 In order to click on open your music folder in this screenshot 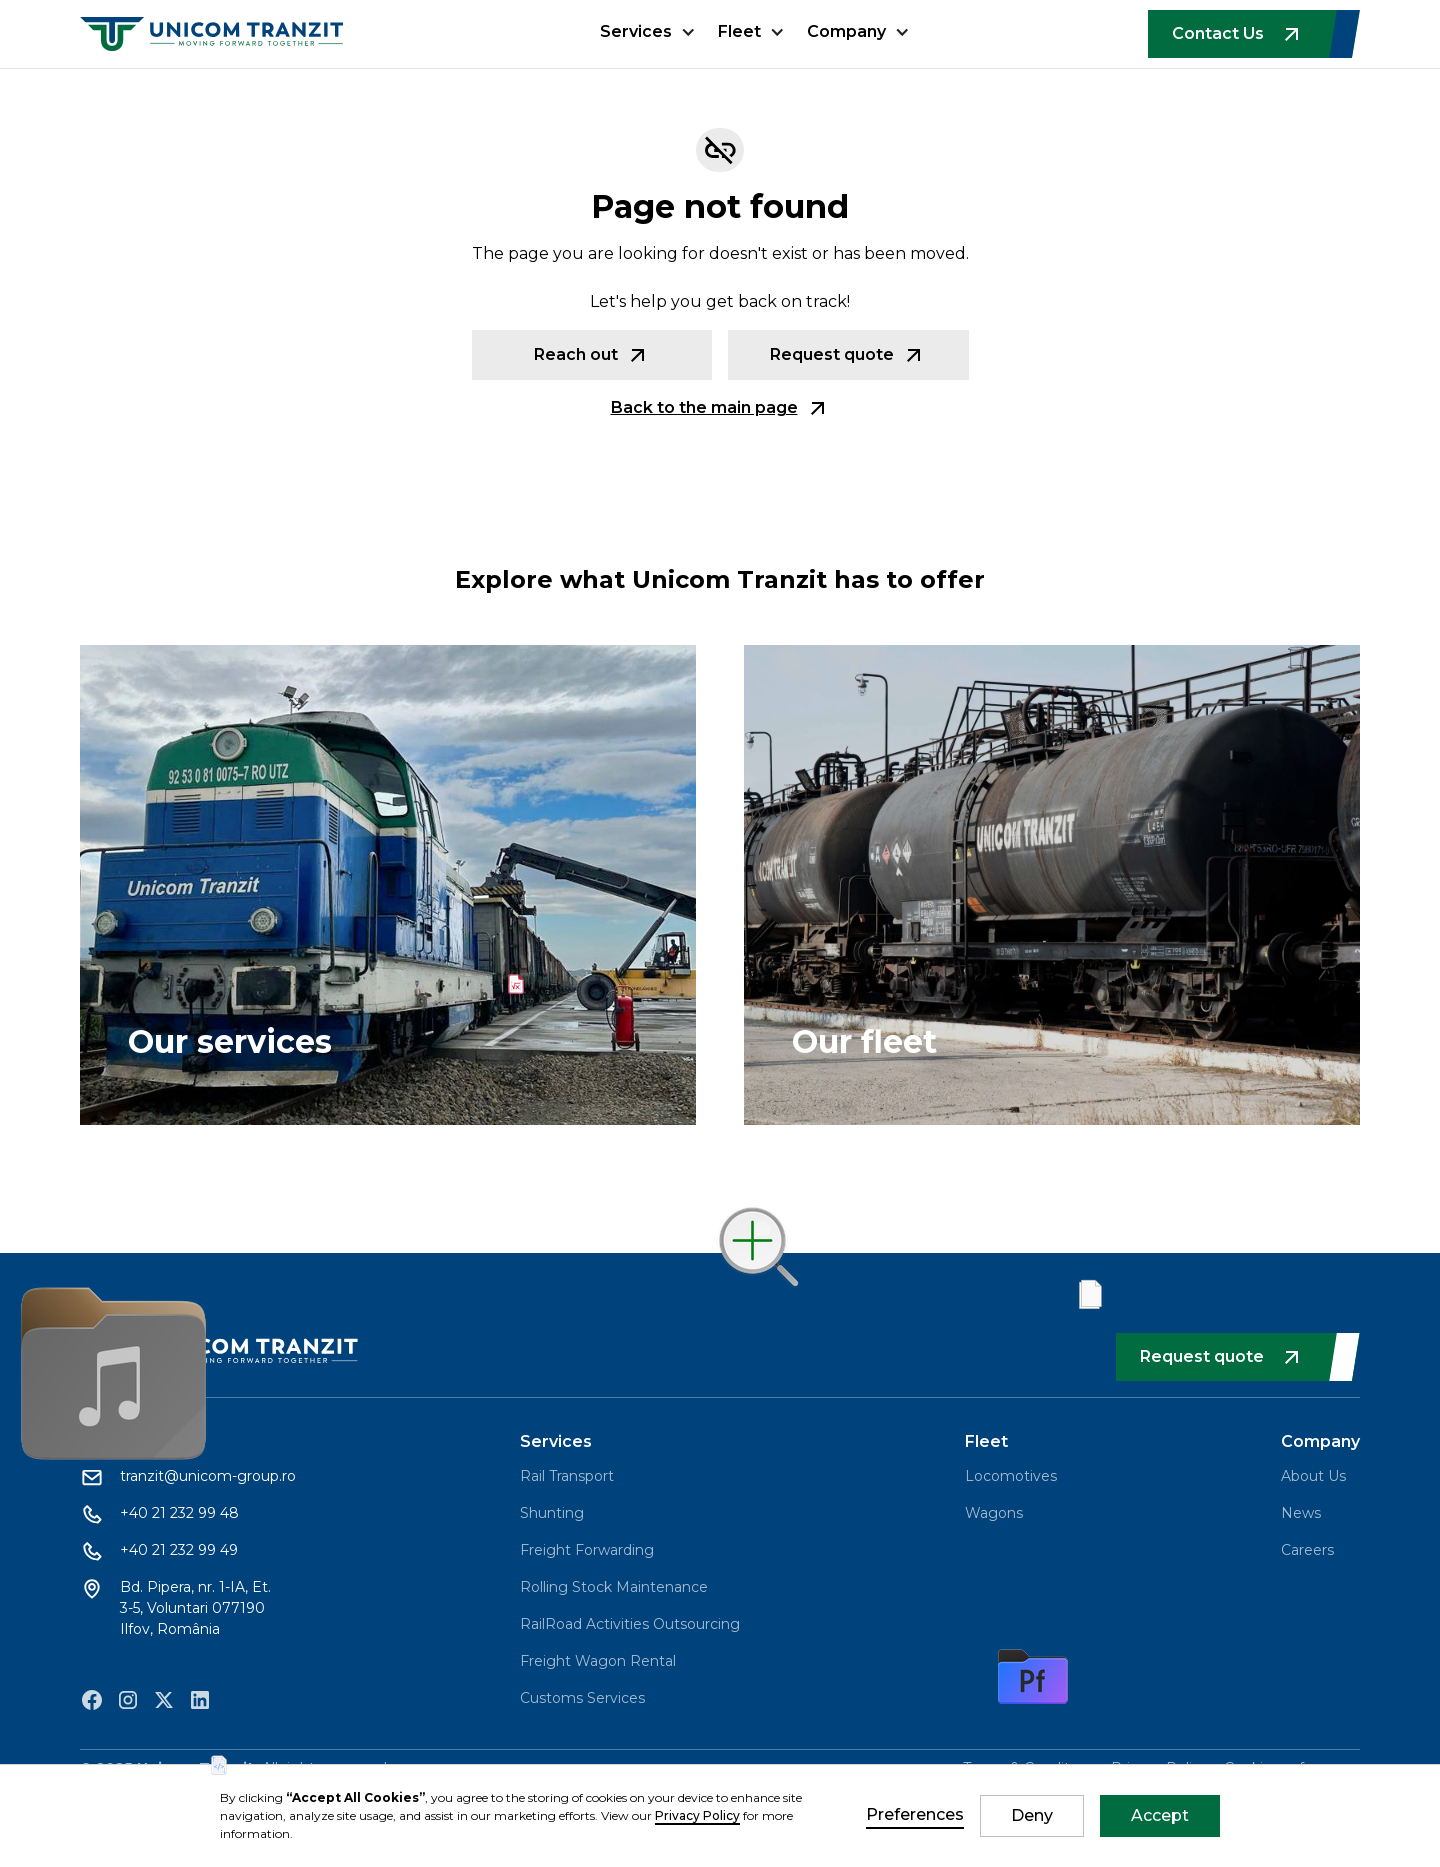, I will do `click(113, 1373)`.